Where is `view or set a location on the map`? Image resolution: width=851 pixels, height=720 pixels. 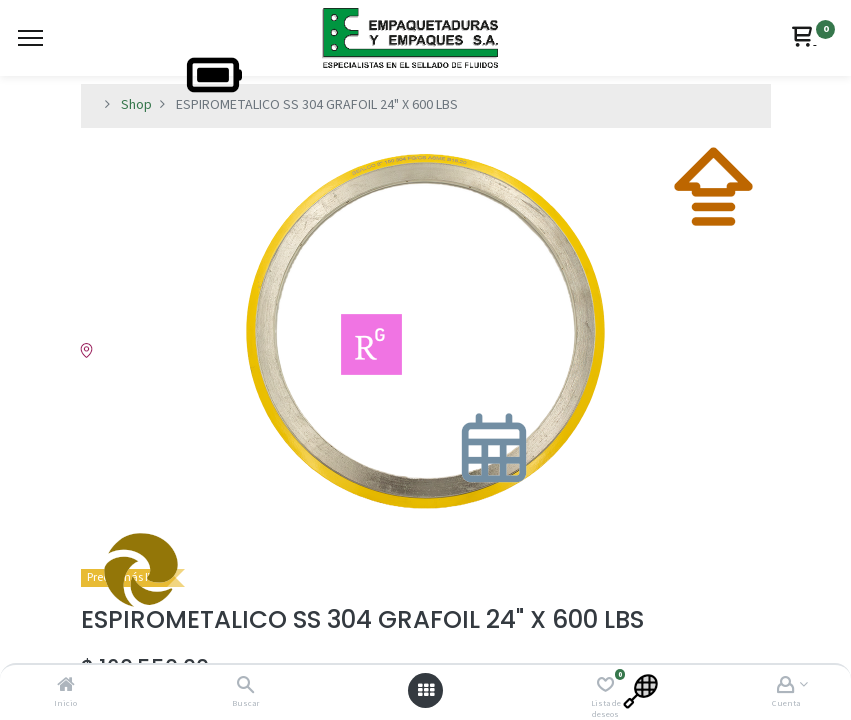
view or set a location on the map is located at coordinates (86, 350).